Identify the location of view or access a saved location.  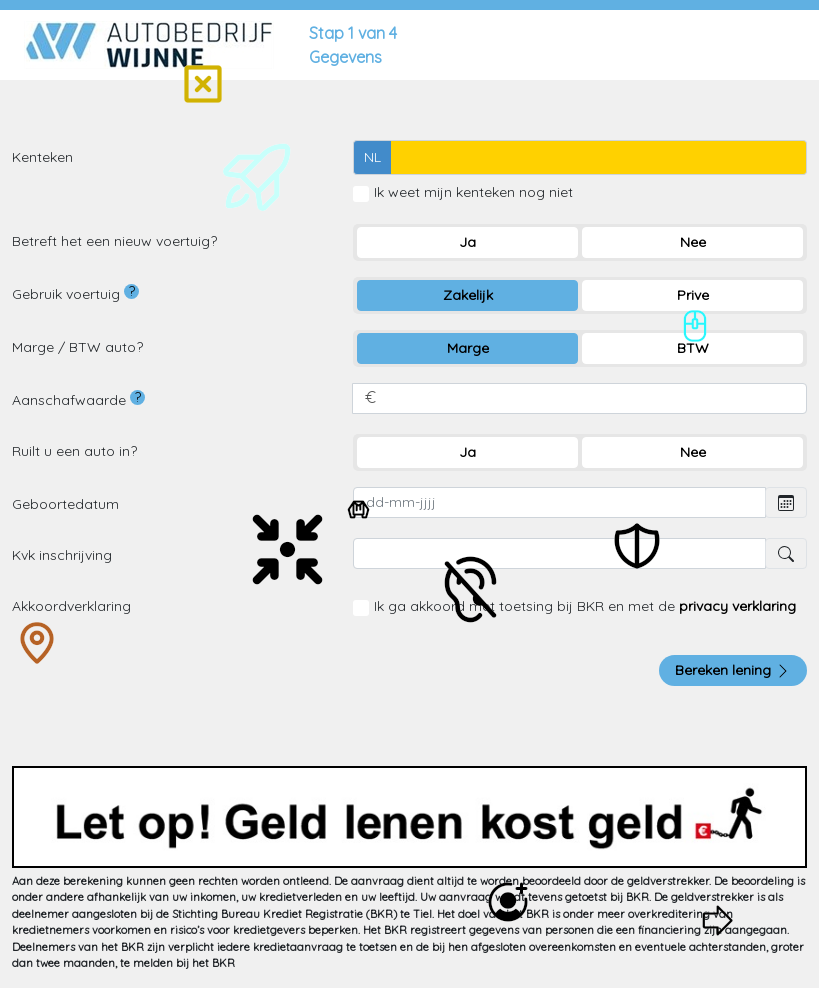
(37, 643).